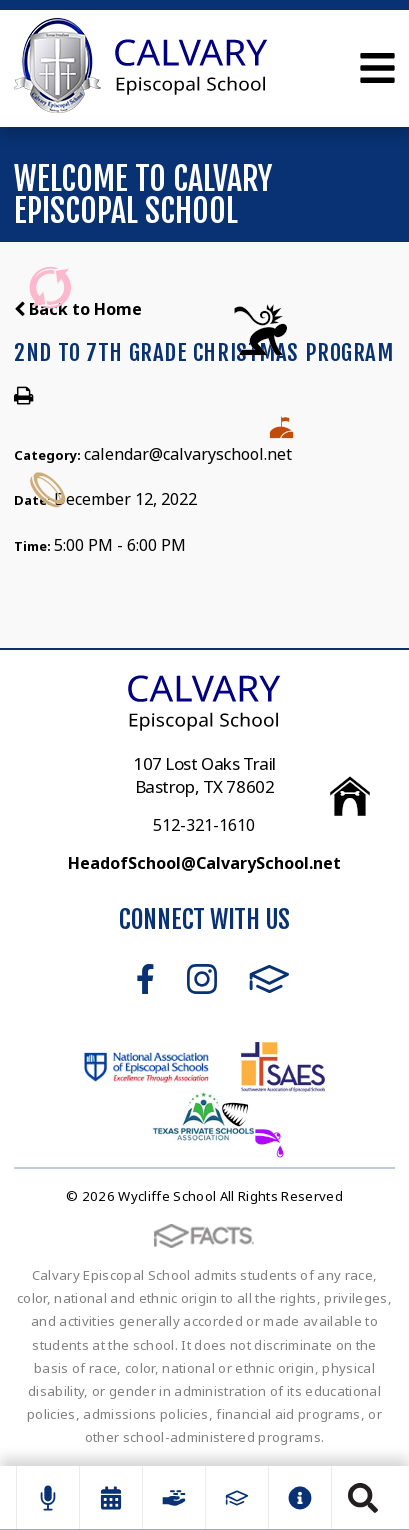 The height and width of the screenshot is (1530, 409). I want to click on capture territory or claim a strategic point, so click(281, 426).